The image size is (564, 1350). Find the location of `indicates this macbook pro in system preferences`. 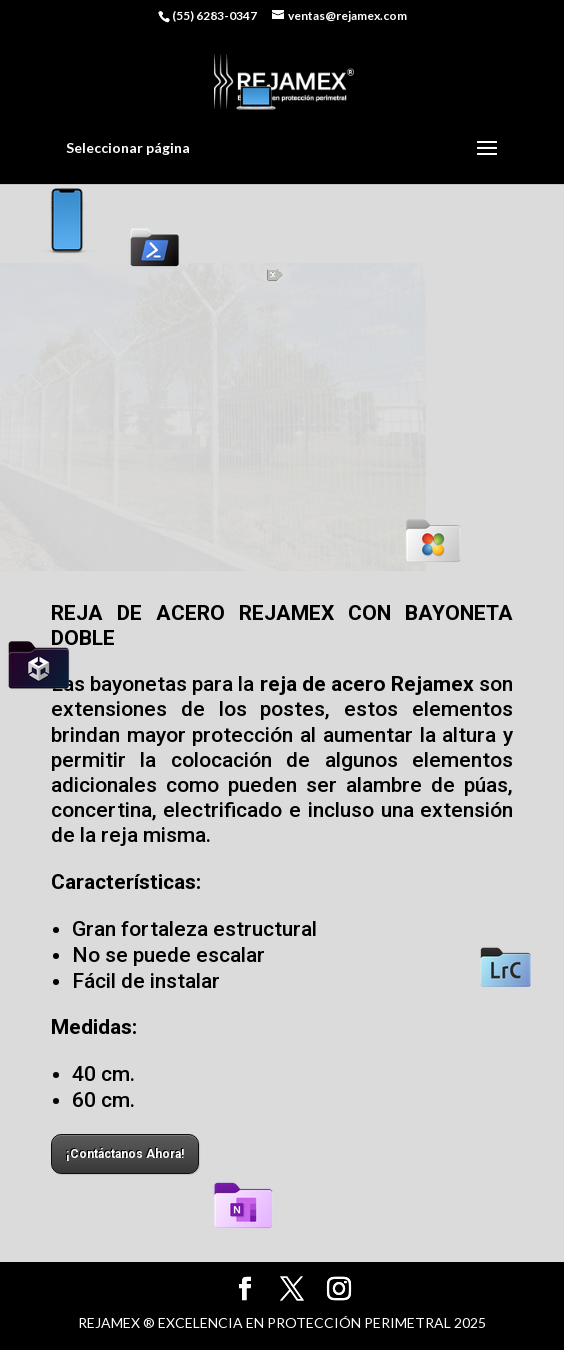

indicates this macbook pro in system preferences is located at coordinates (256, 96).